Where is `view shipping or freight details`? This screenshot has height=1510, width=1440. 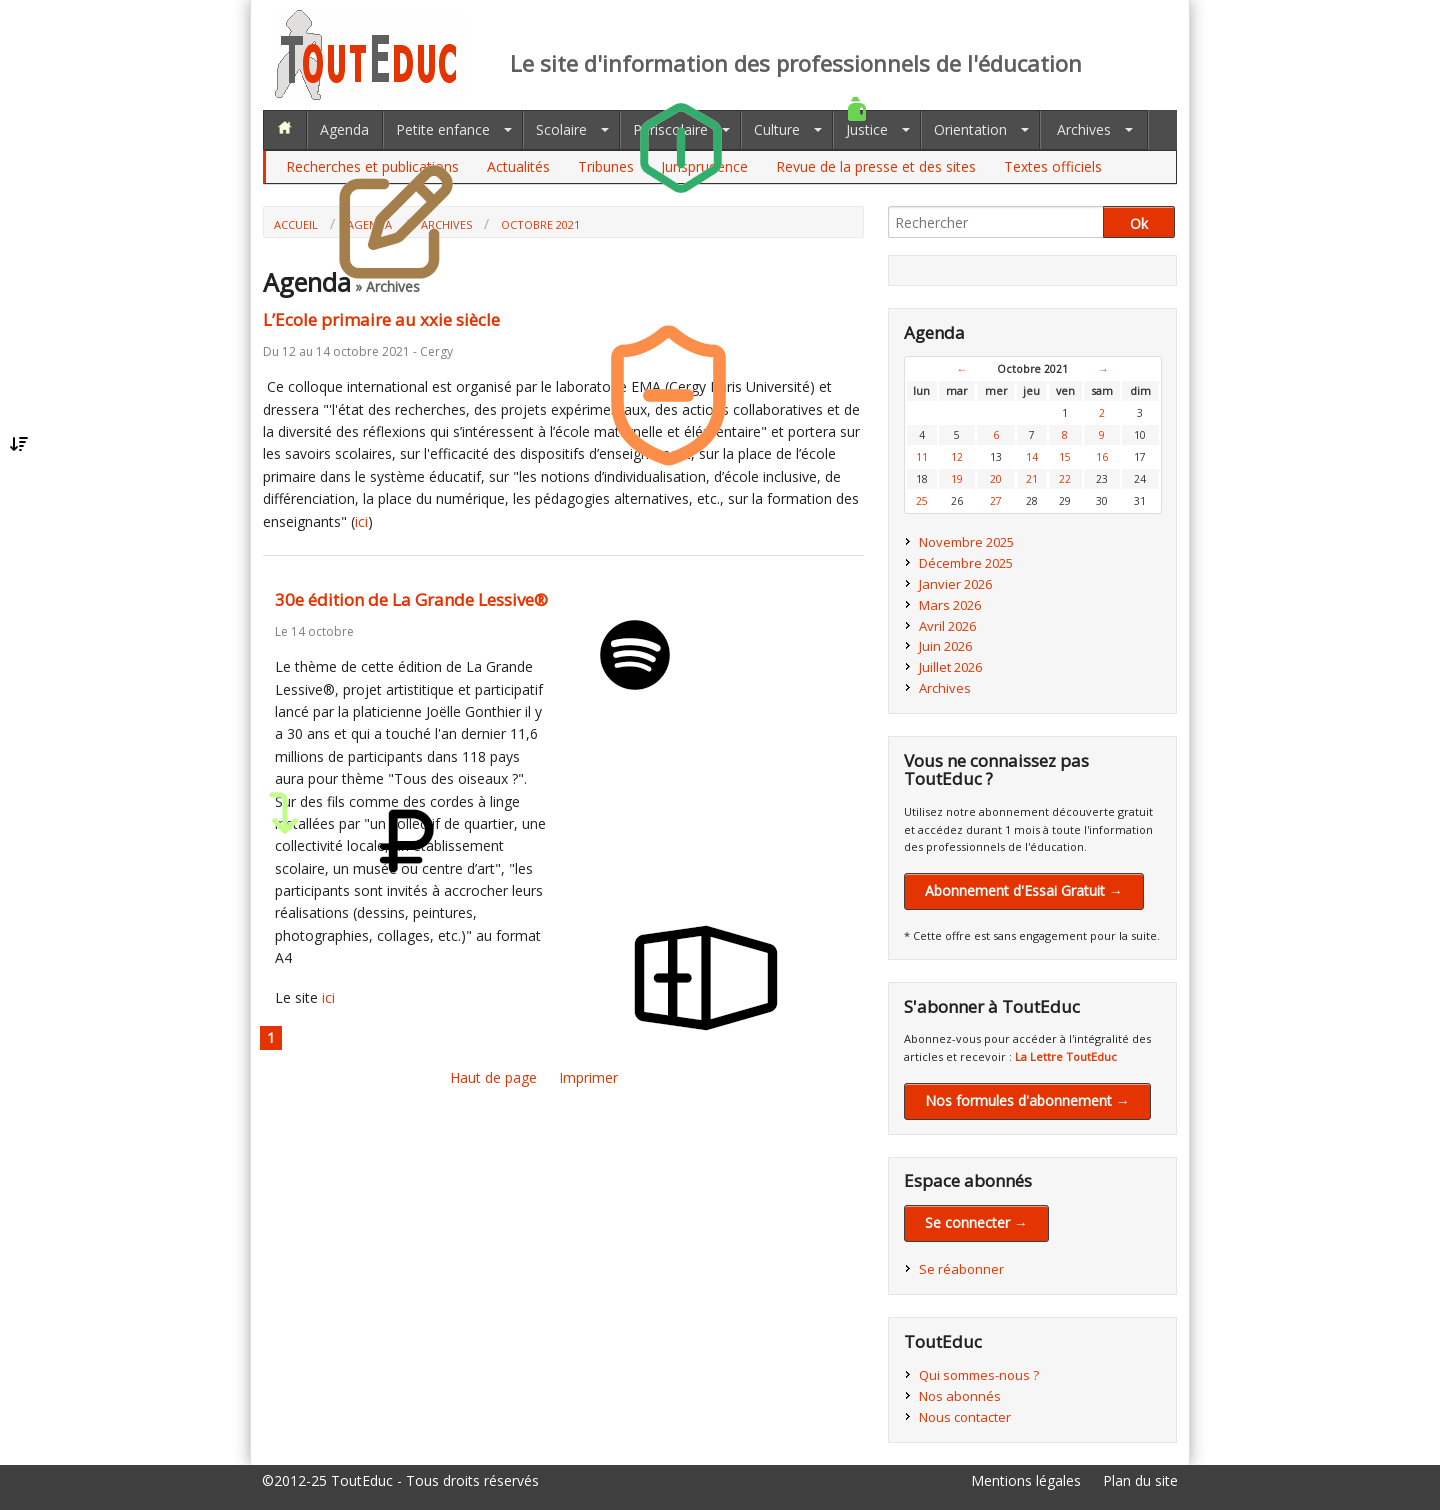 view shipping or freight details is located at coordinates (706, 978).